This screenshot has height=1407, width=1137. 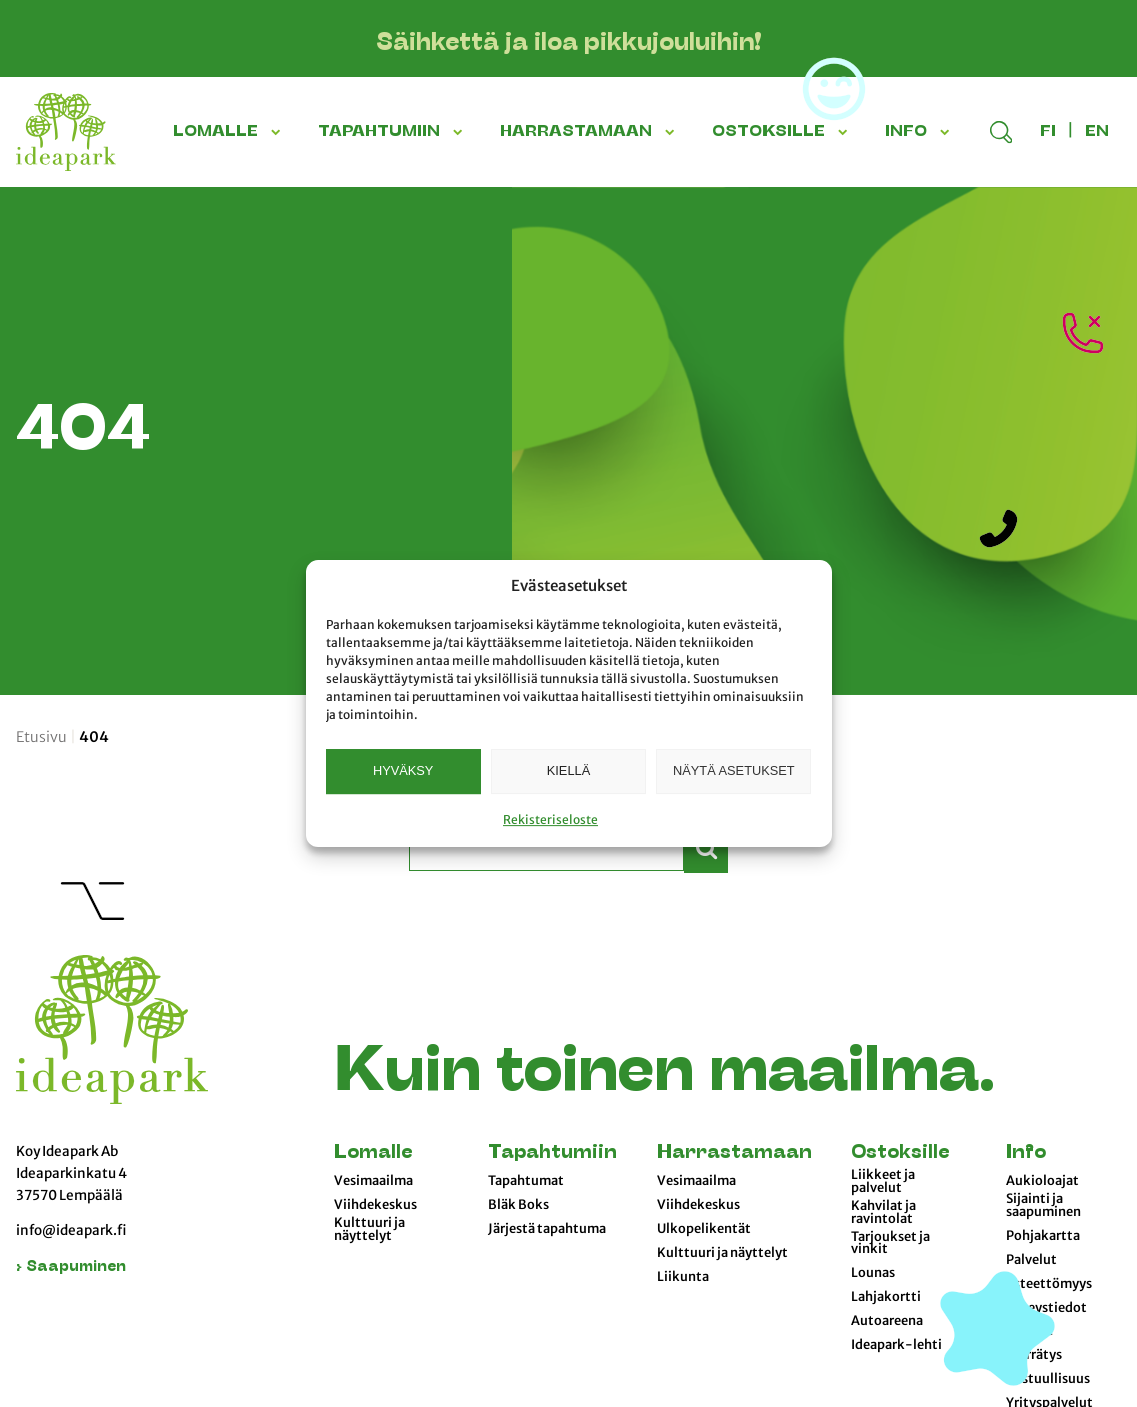 What do you see at coordinates (834, 89) in the screenshot?
I see `insert a winking emoji into text` at bounding box center [834, 89].